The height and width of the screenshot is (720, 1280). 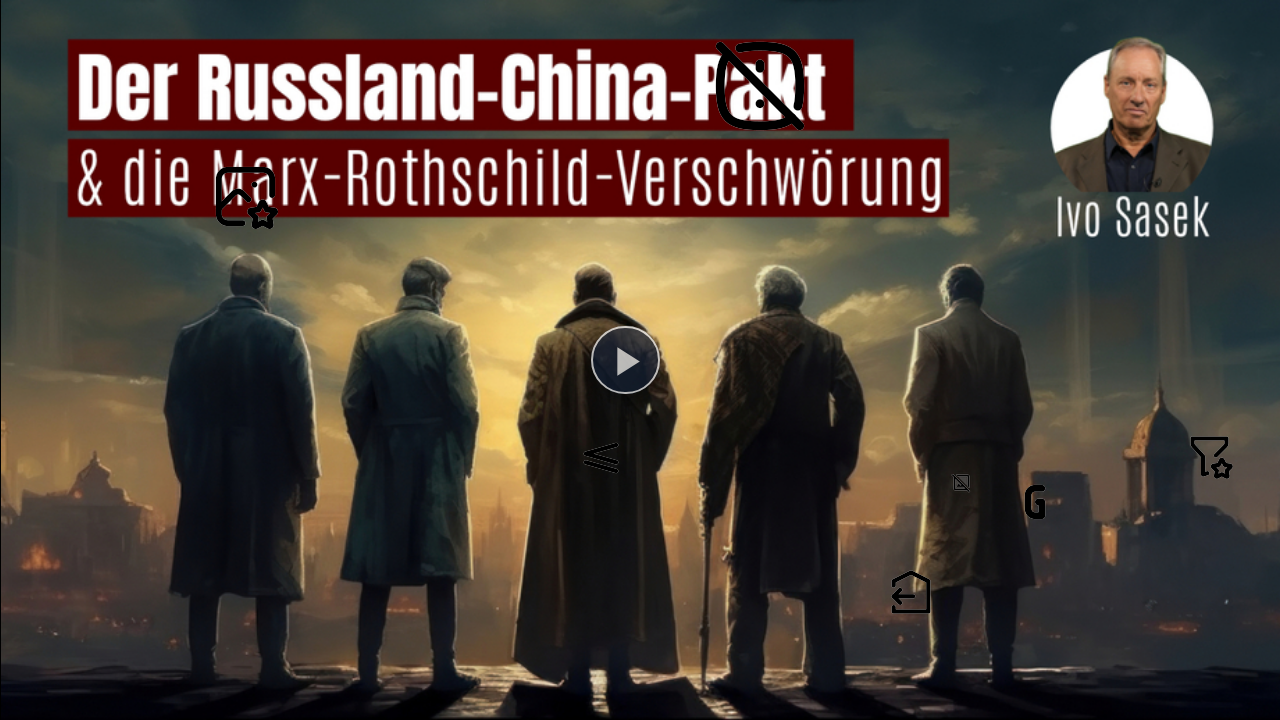 I want to click on less than or equal to mathematical operator, so click(x=601, y=458).